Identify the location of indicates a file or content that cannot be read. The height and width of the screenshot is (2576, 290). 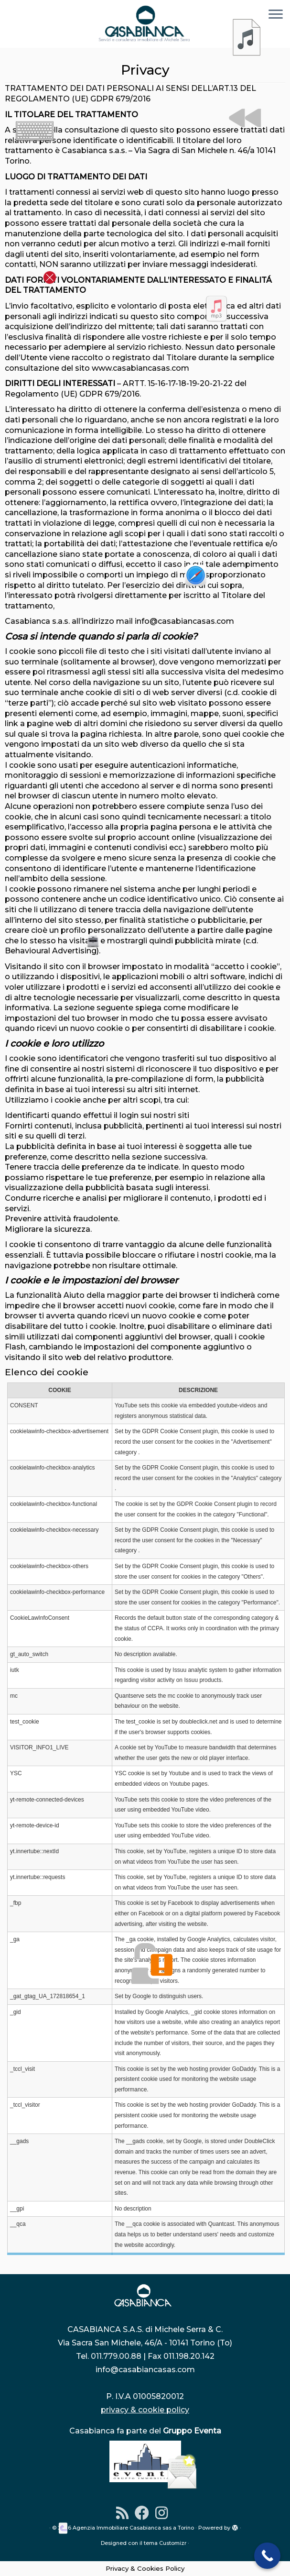
(50, 277).